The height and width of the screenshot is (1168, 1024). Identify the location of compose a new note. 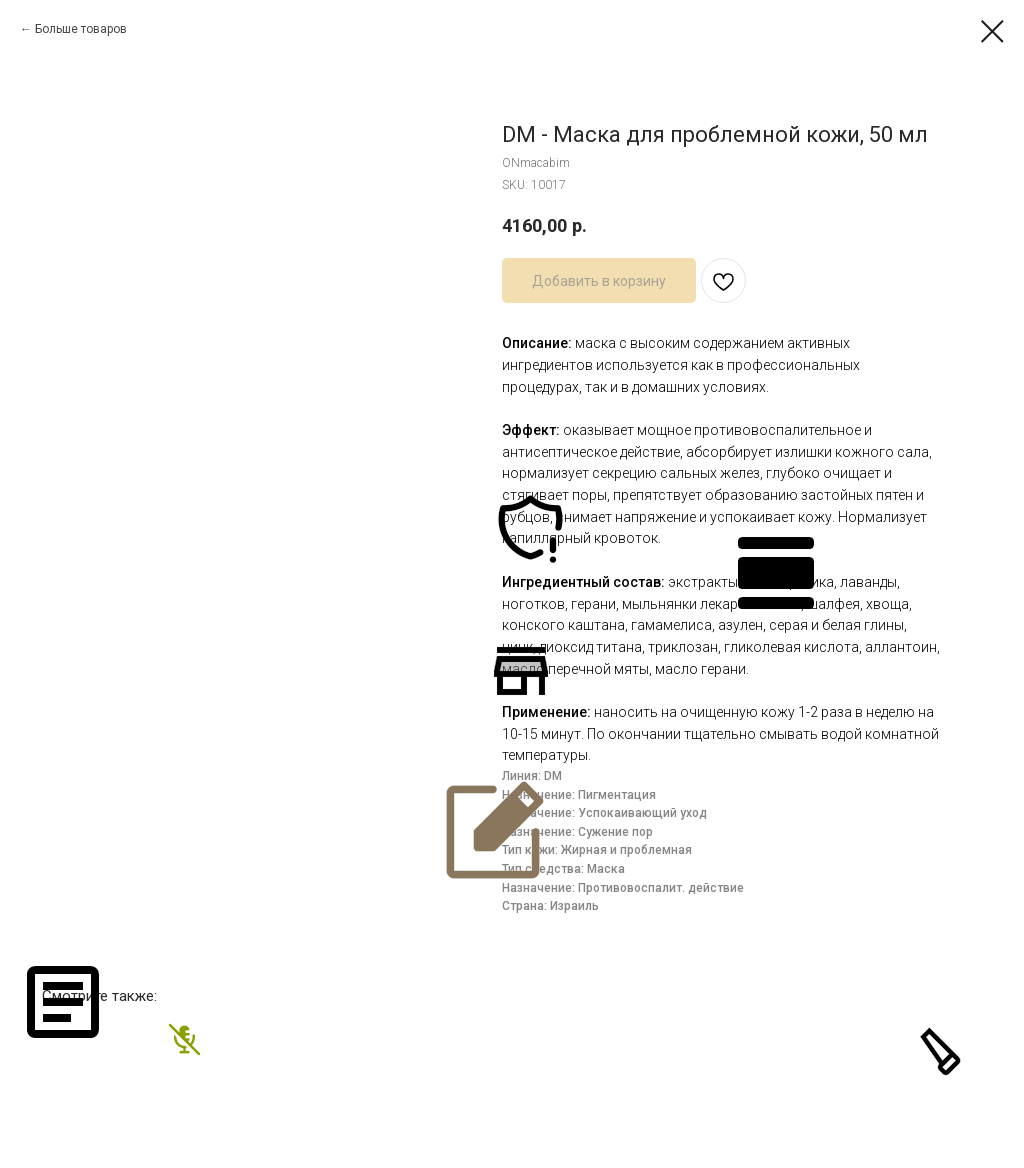
(493, 832).